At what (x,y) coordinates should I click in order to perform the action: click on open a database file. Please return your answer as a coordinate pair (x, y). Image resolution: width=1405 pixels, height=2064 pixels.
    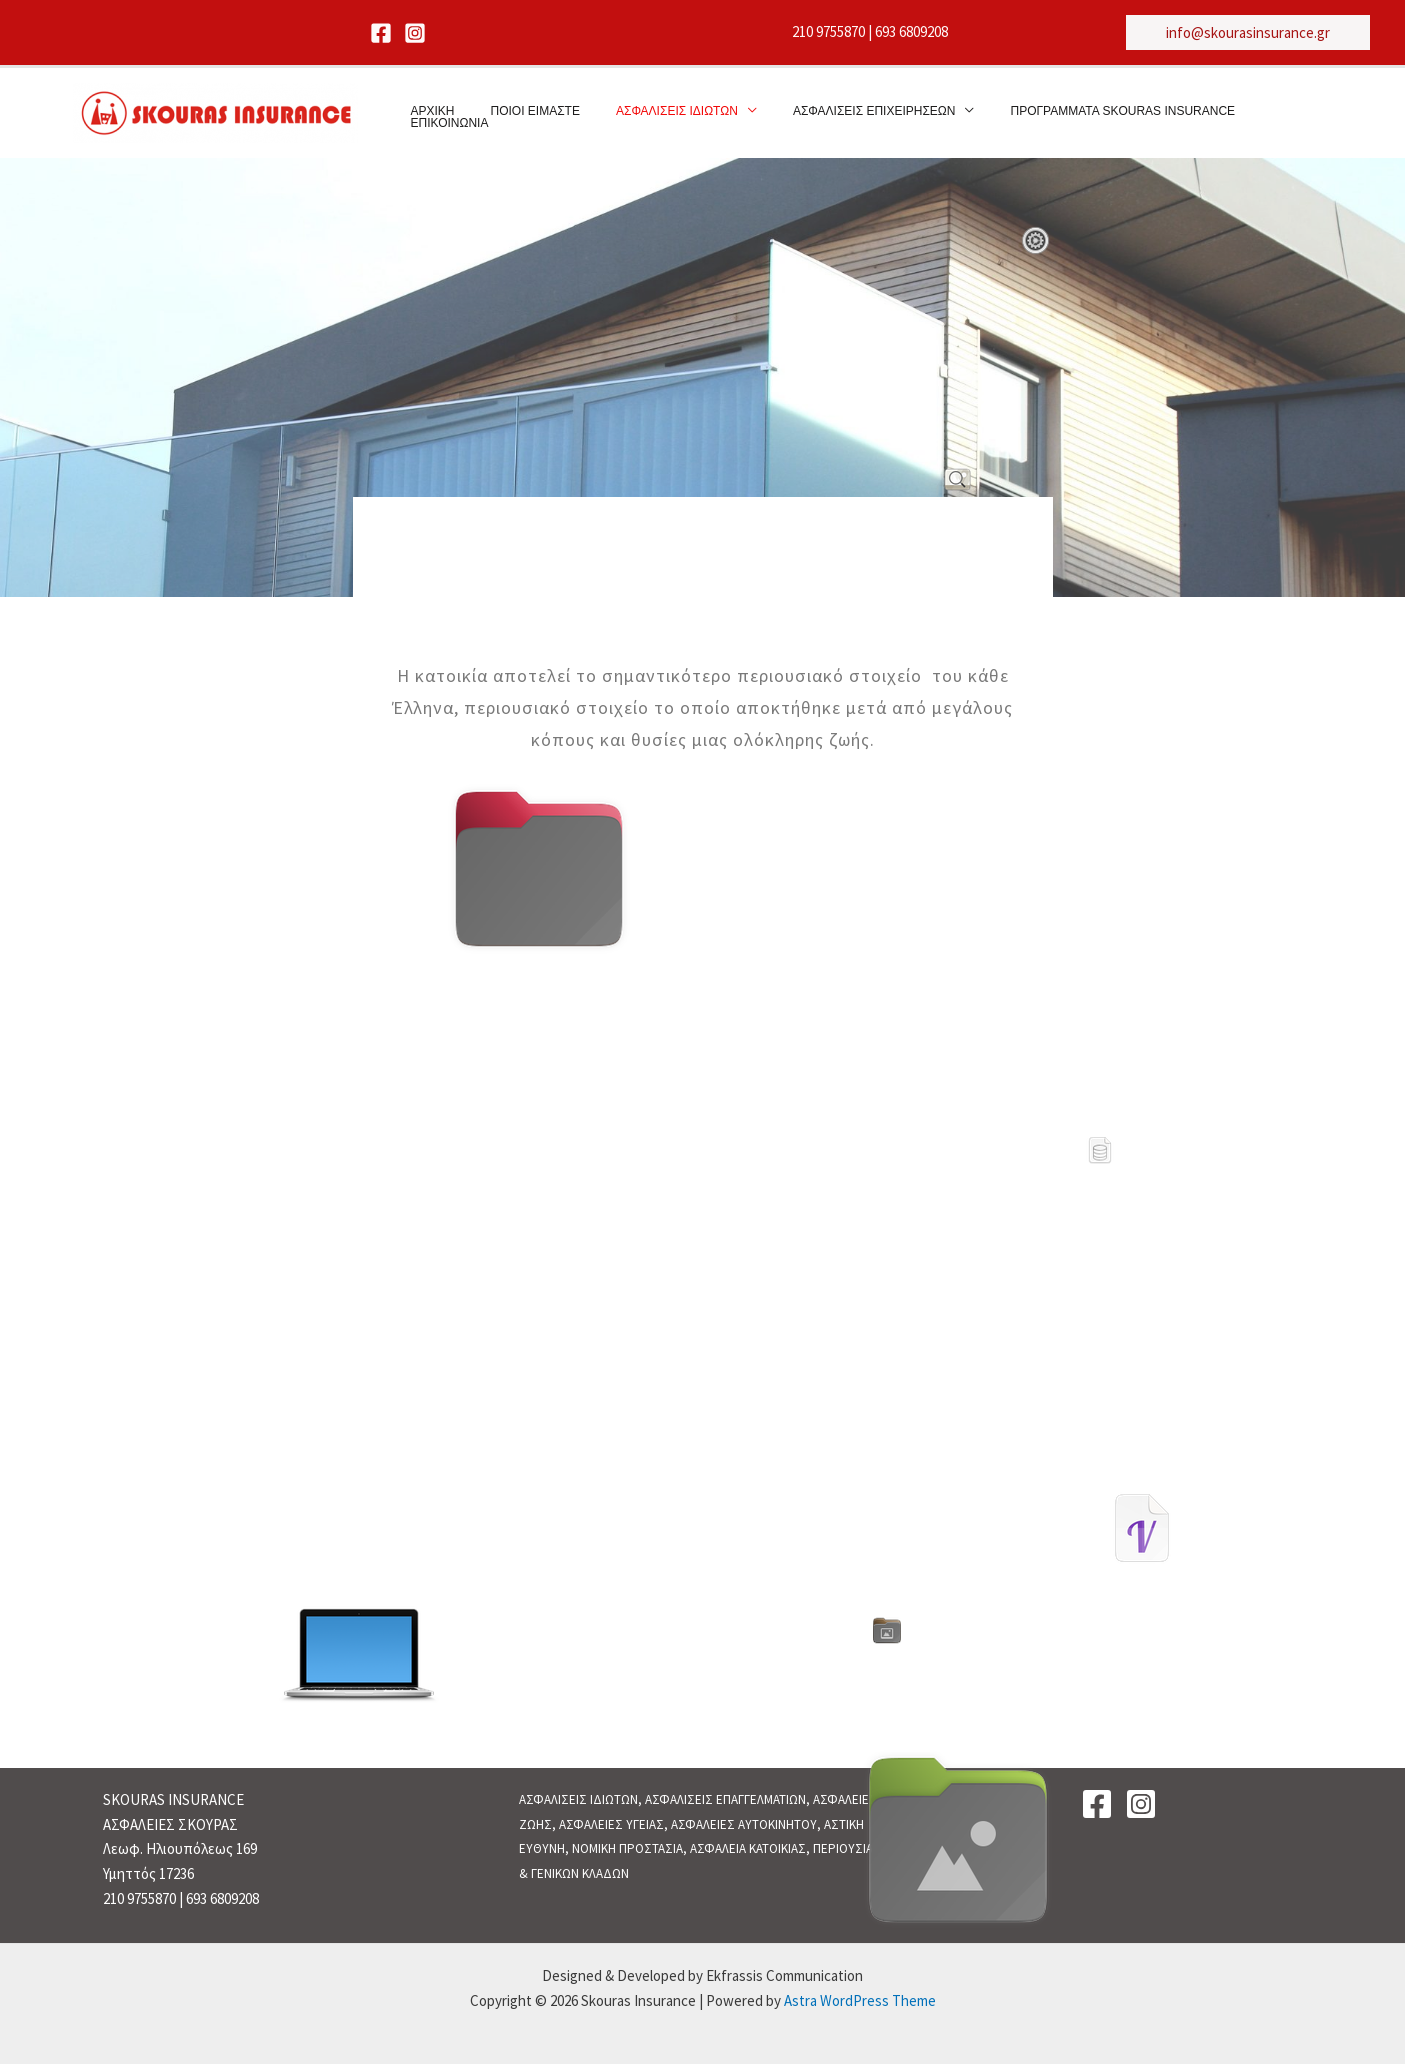
    Looking at the image, I should click on (1100, 1150).